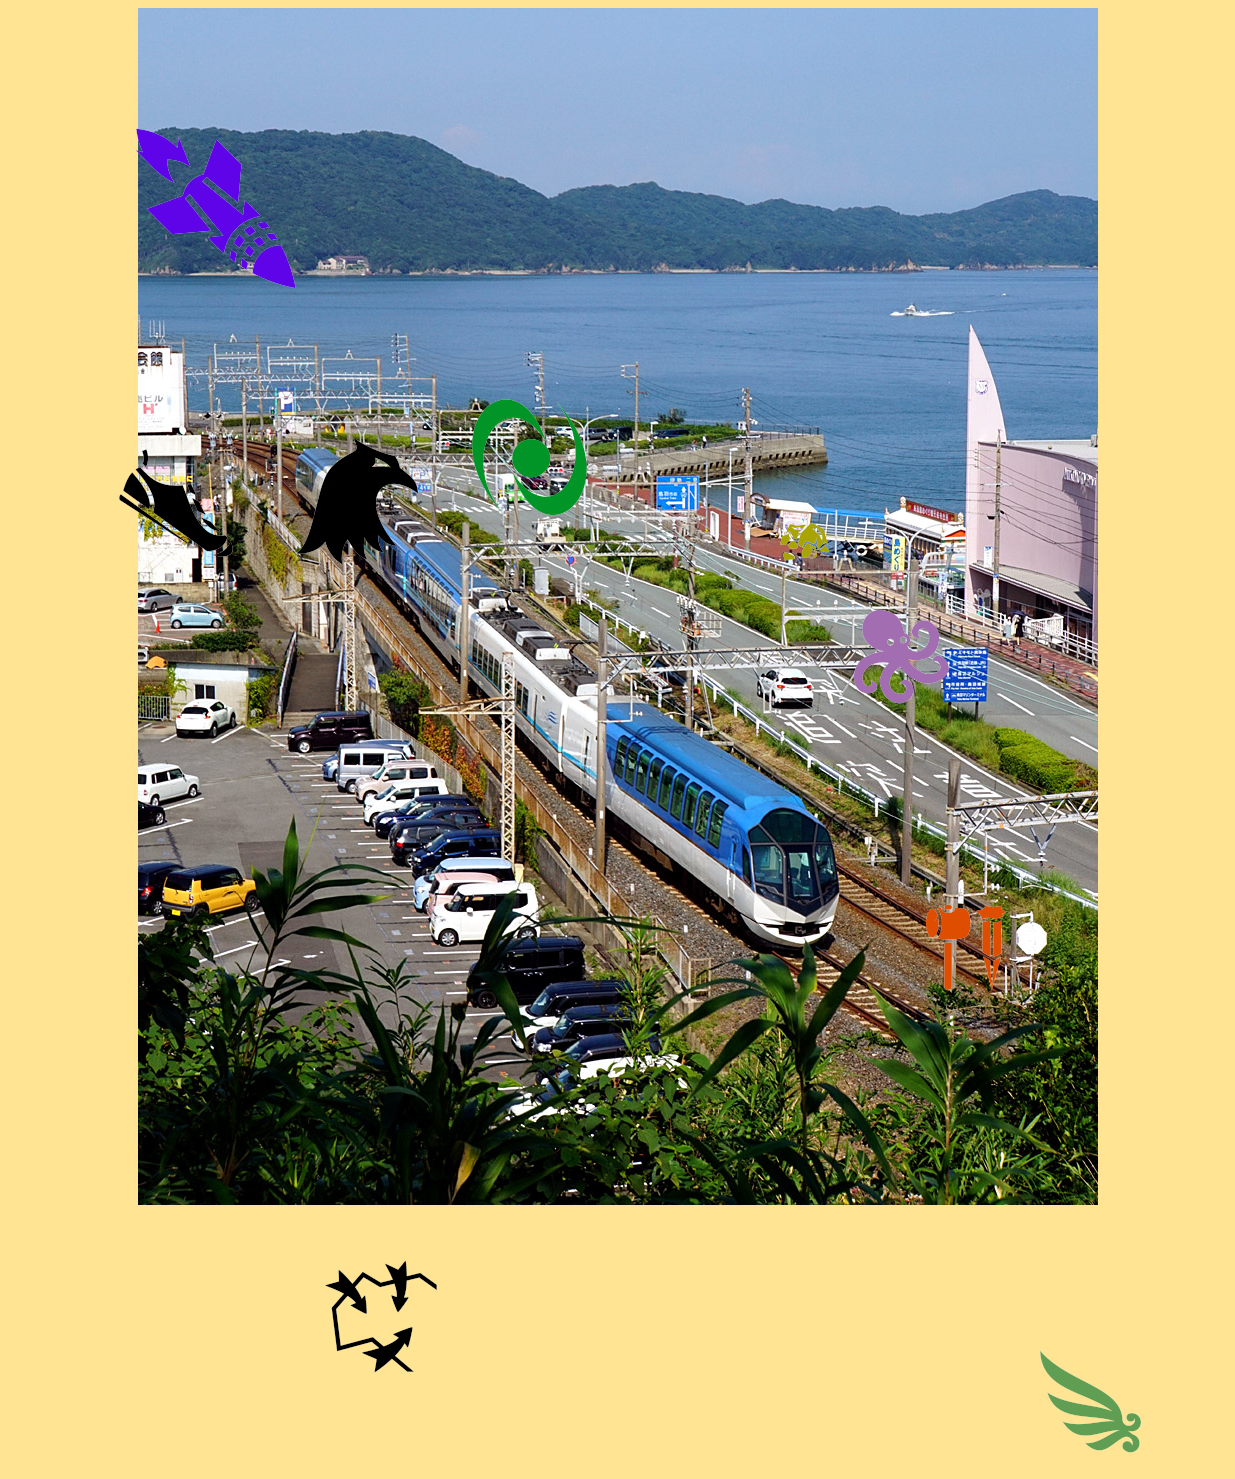  What do you see at coordinates (357, 501) in the screenshot?
I see `select eagle as your team mascot or avatar` at bounding box center [357, 501].